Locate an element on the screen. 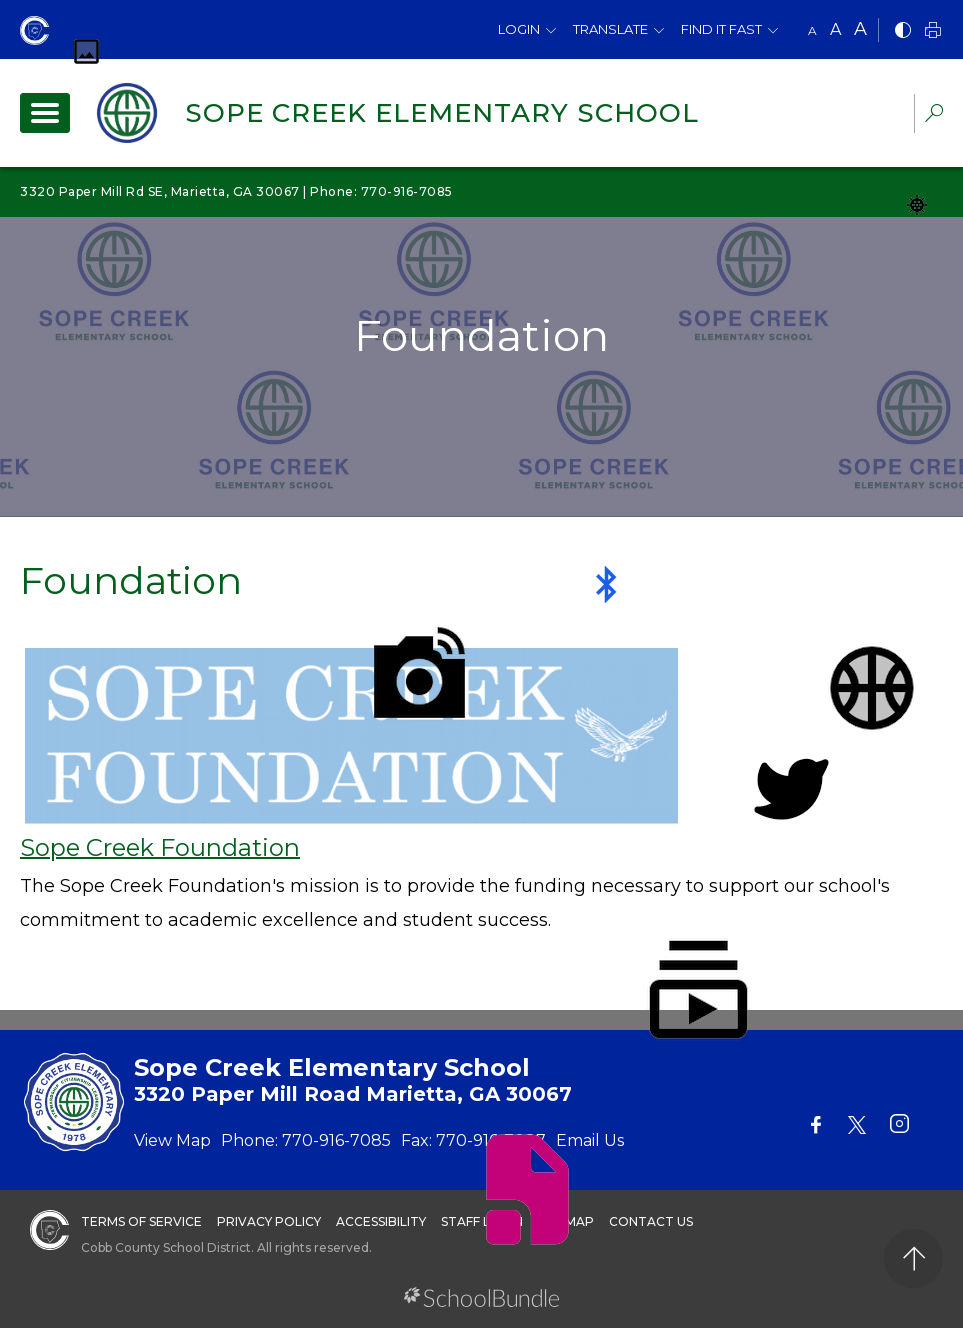 The width and height of the screenshot is (963, 1328). connect to a wireless or linked camera is located at coordinates (419, 672).